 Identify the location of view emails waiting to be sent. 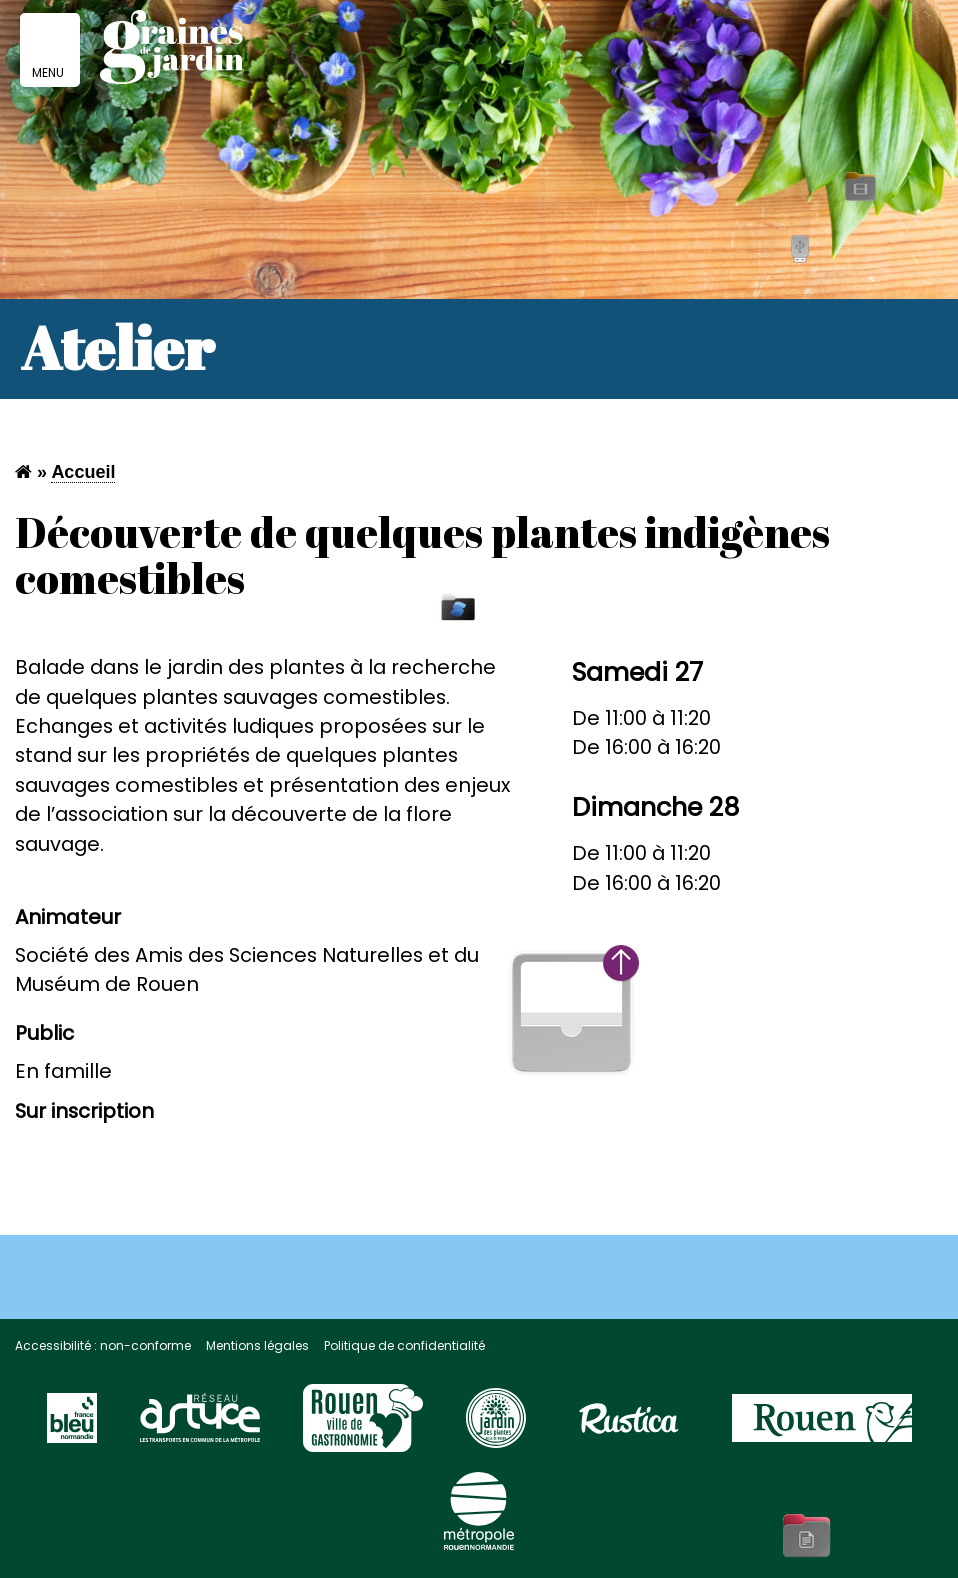
(571, 1012).